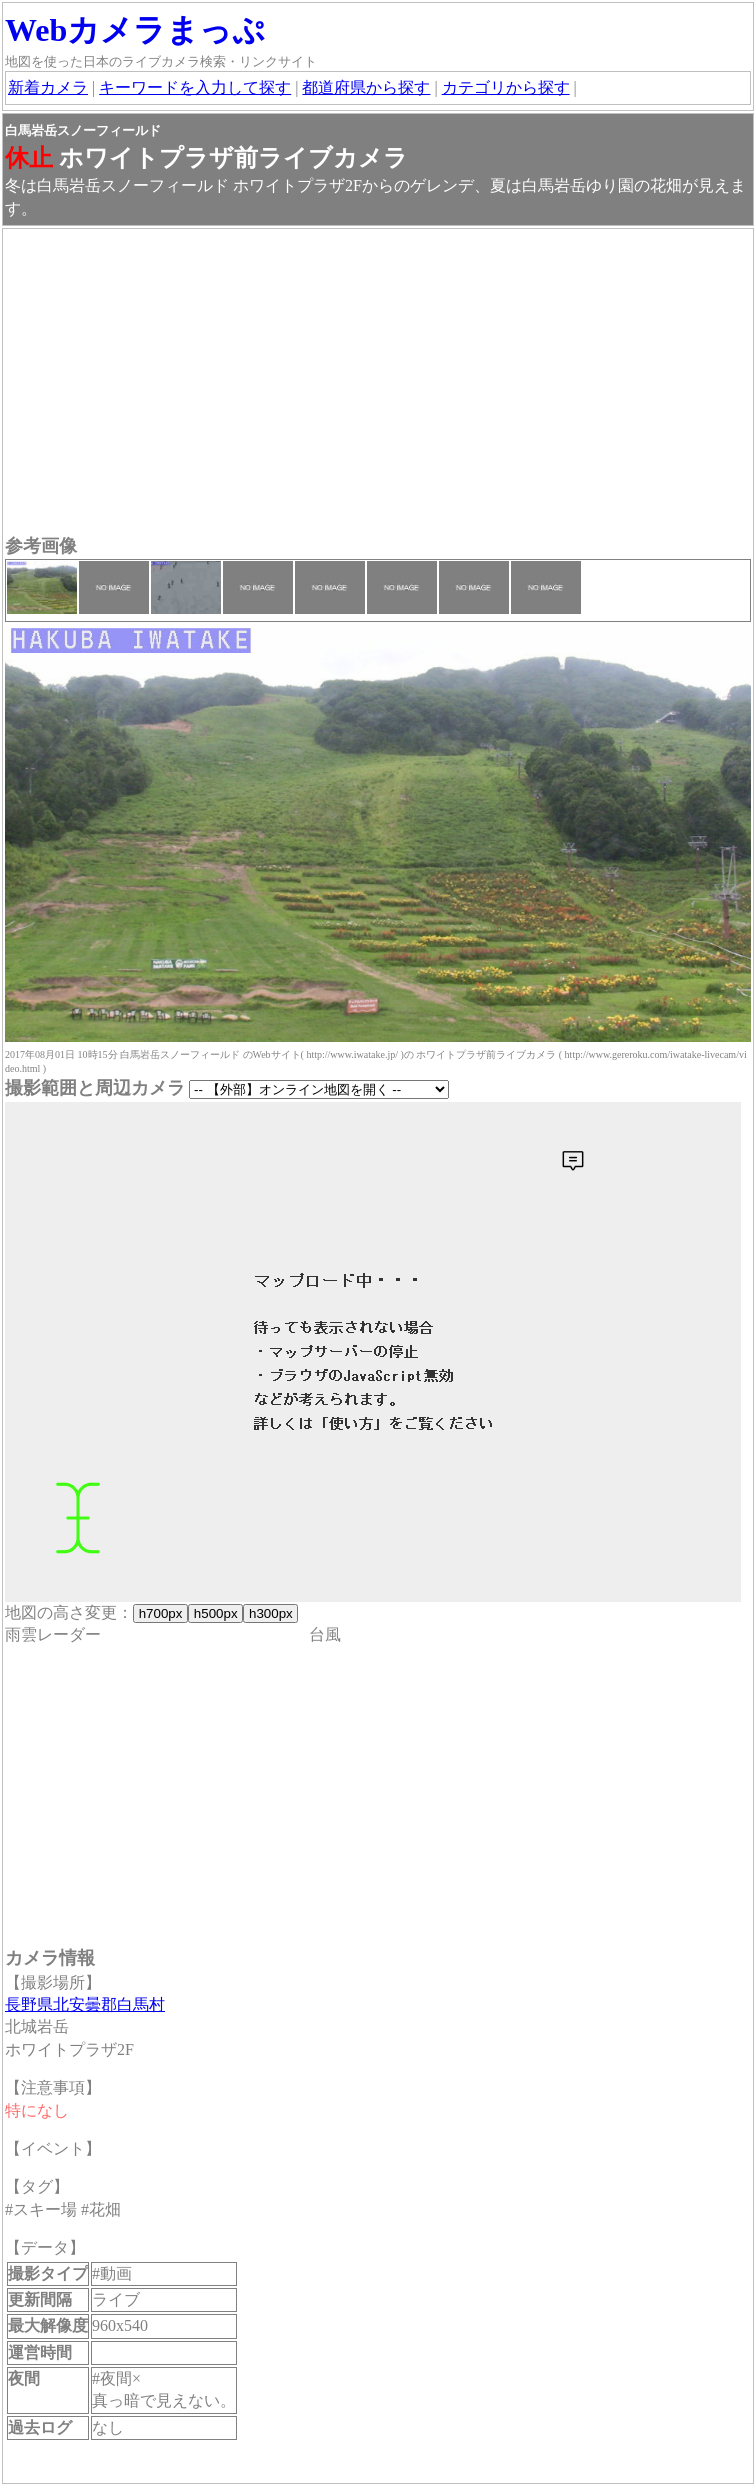 This screenshot has height=2484, width=754. What do you see at coordinates (573, 1160) in the screenshot?
I see `open chat or messaging` at bounding box center [573, 1160].